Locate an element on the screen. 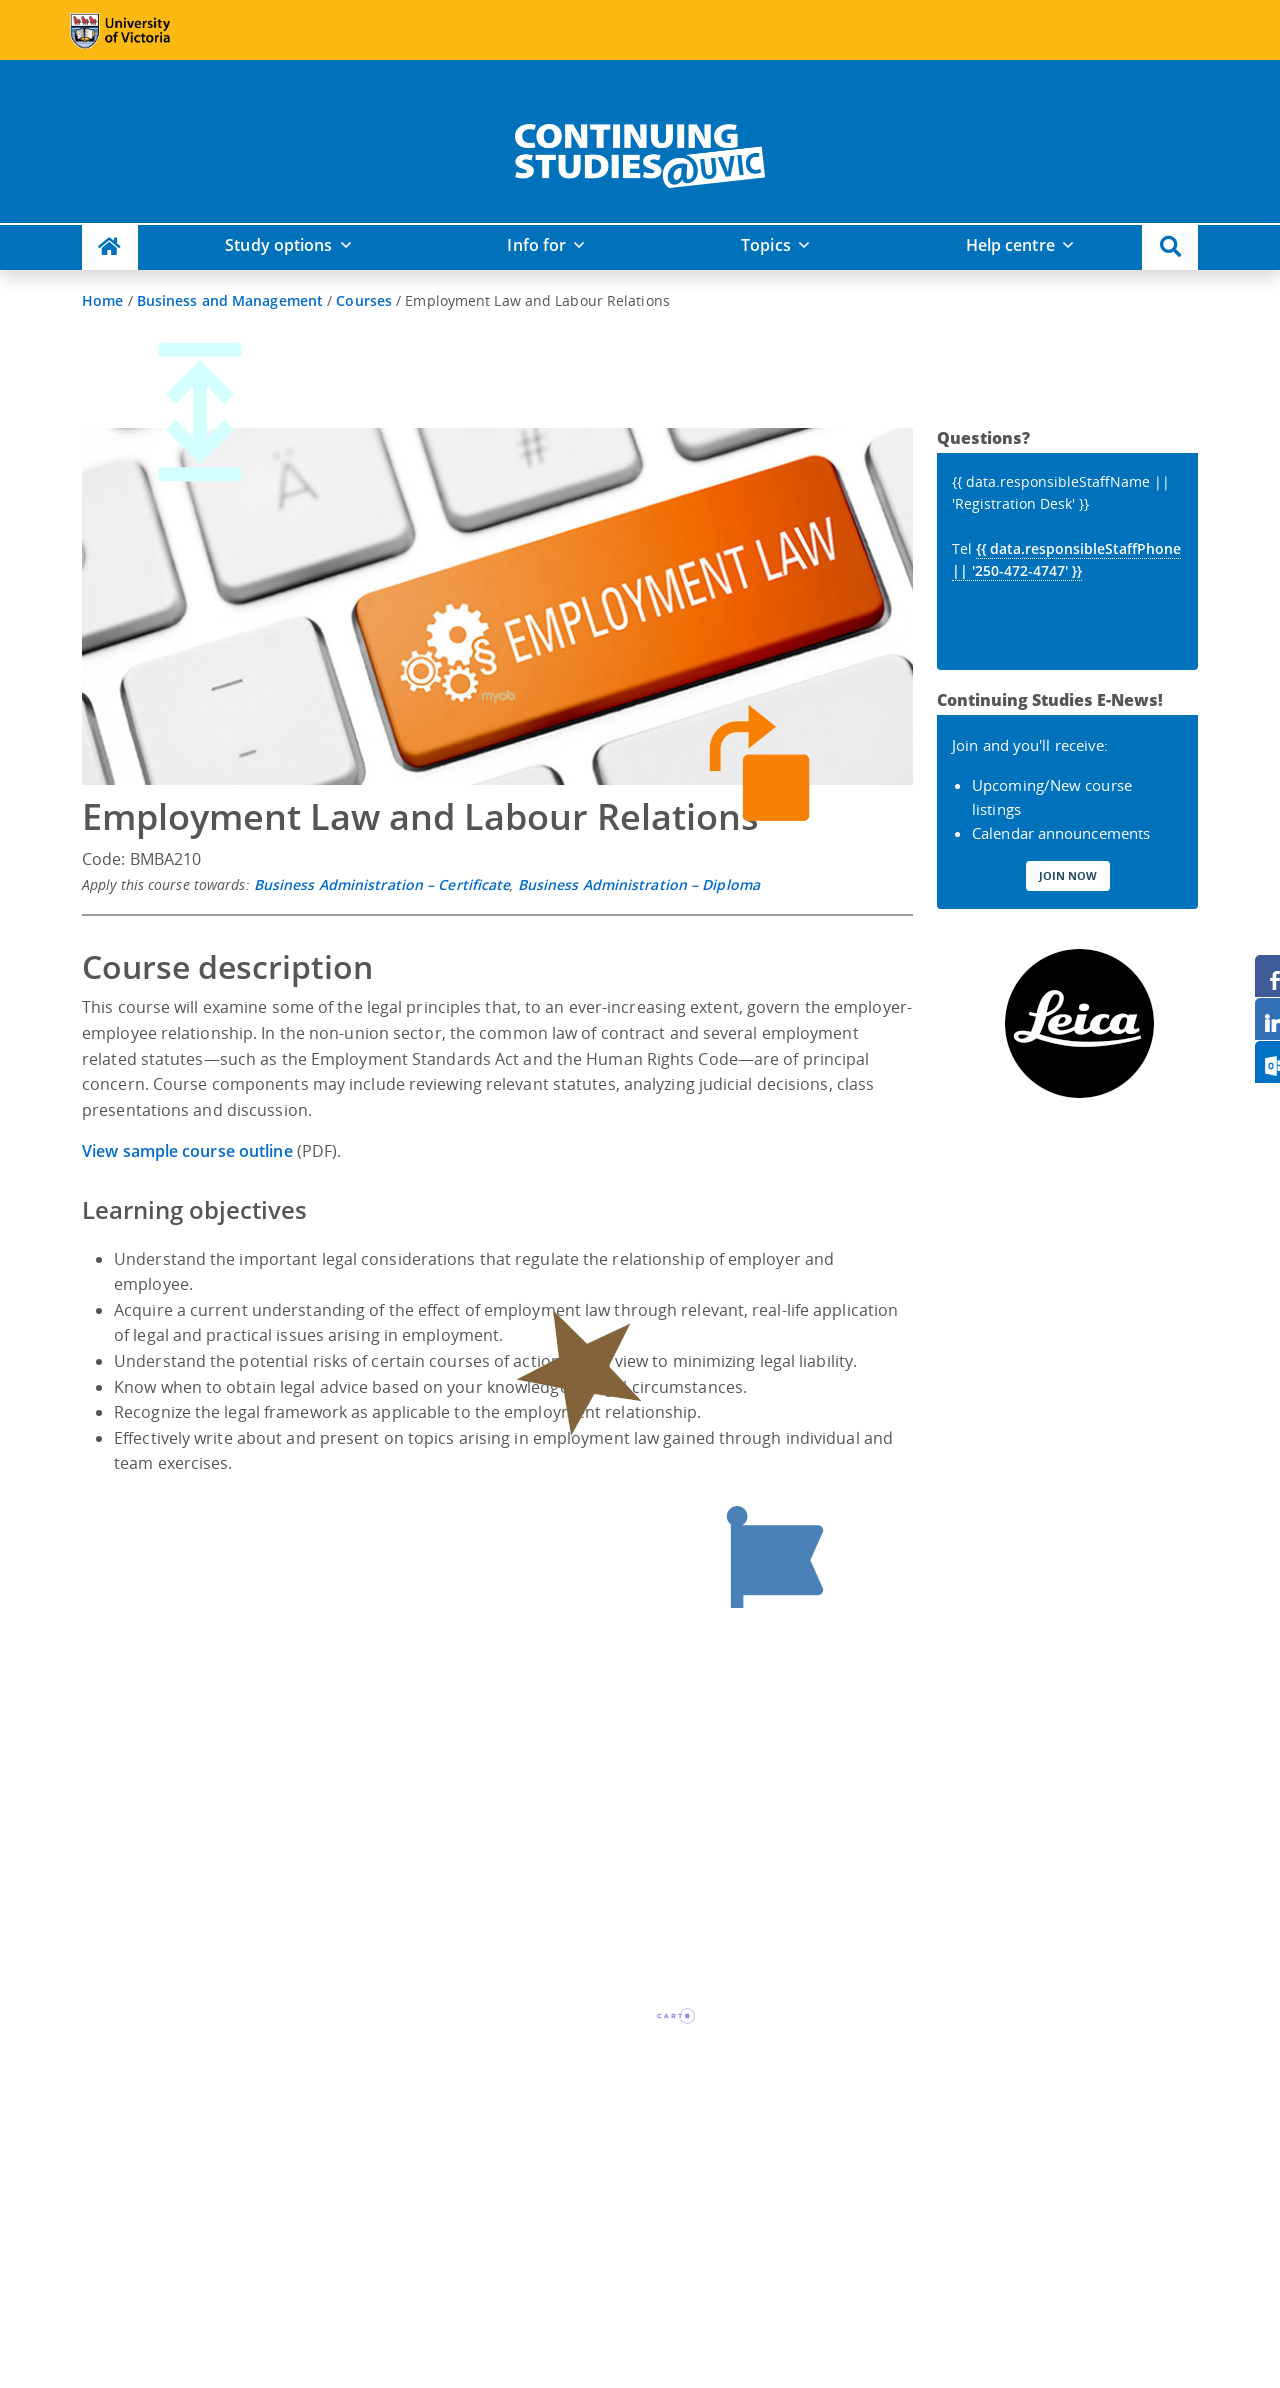 This screenshot has width=1280, height=2388. expand element height vertically is located at coordinates (200, 412).